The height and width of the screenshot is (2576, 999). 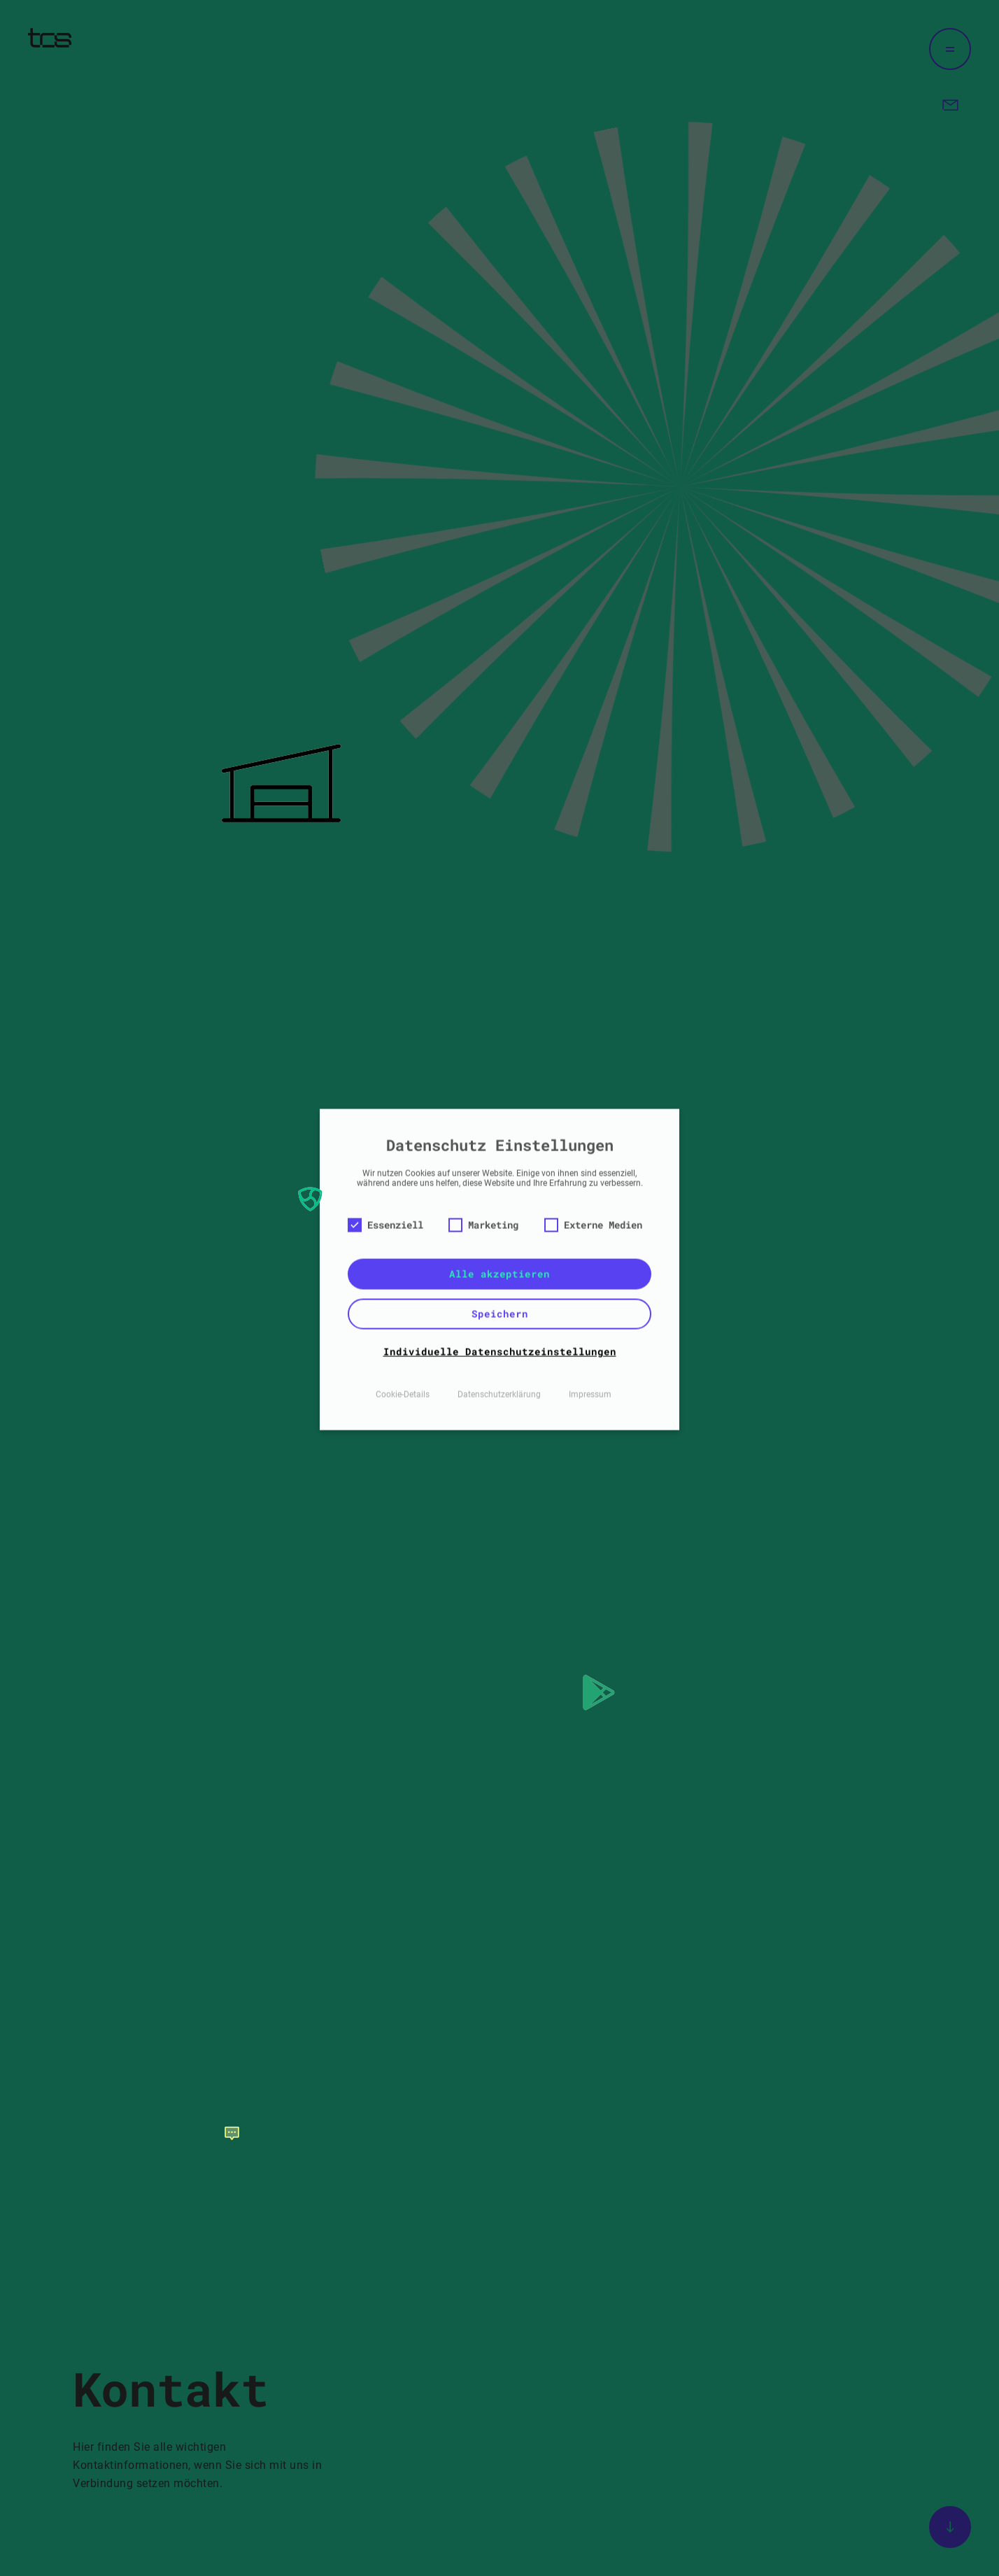 I want to click on access warehouse or storage management, so click(x=281, y=787).